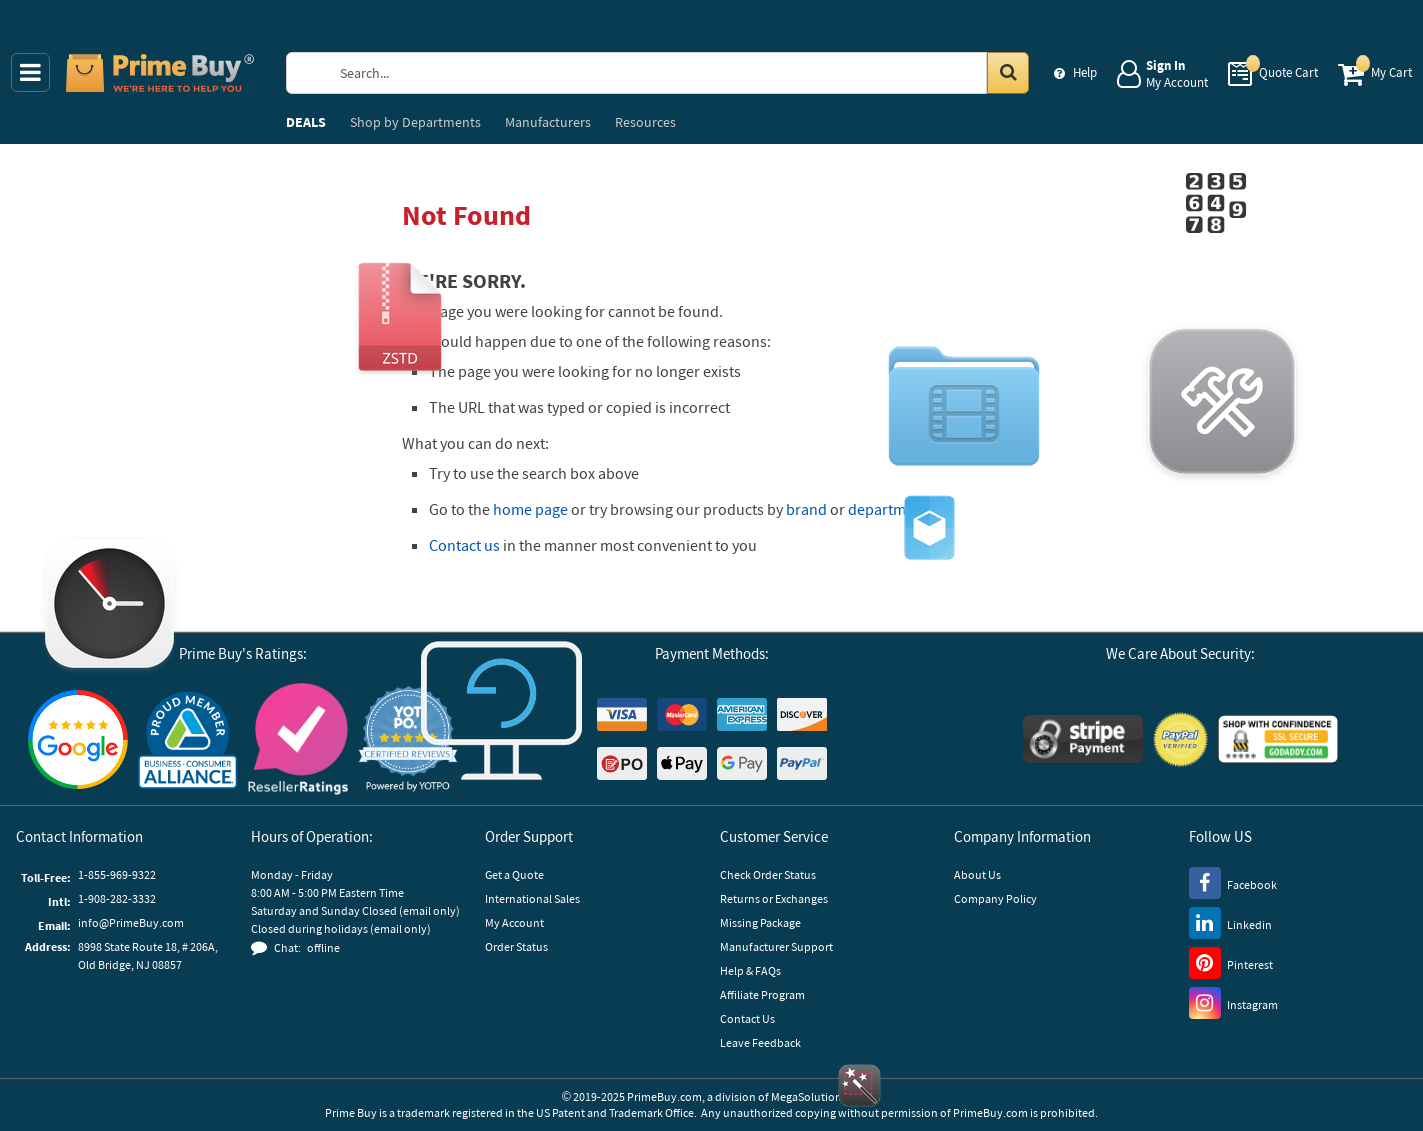 Image resolution: width=1423 pixels, height=1131 pixels. What do you see at coordinates (501, 710) in the screenshot?
I see `rotate screen counter-clockwise` at bounding box center [501, 710].